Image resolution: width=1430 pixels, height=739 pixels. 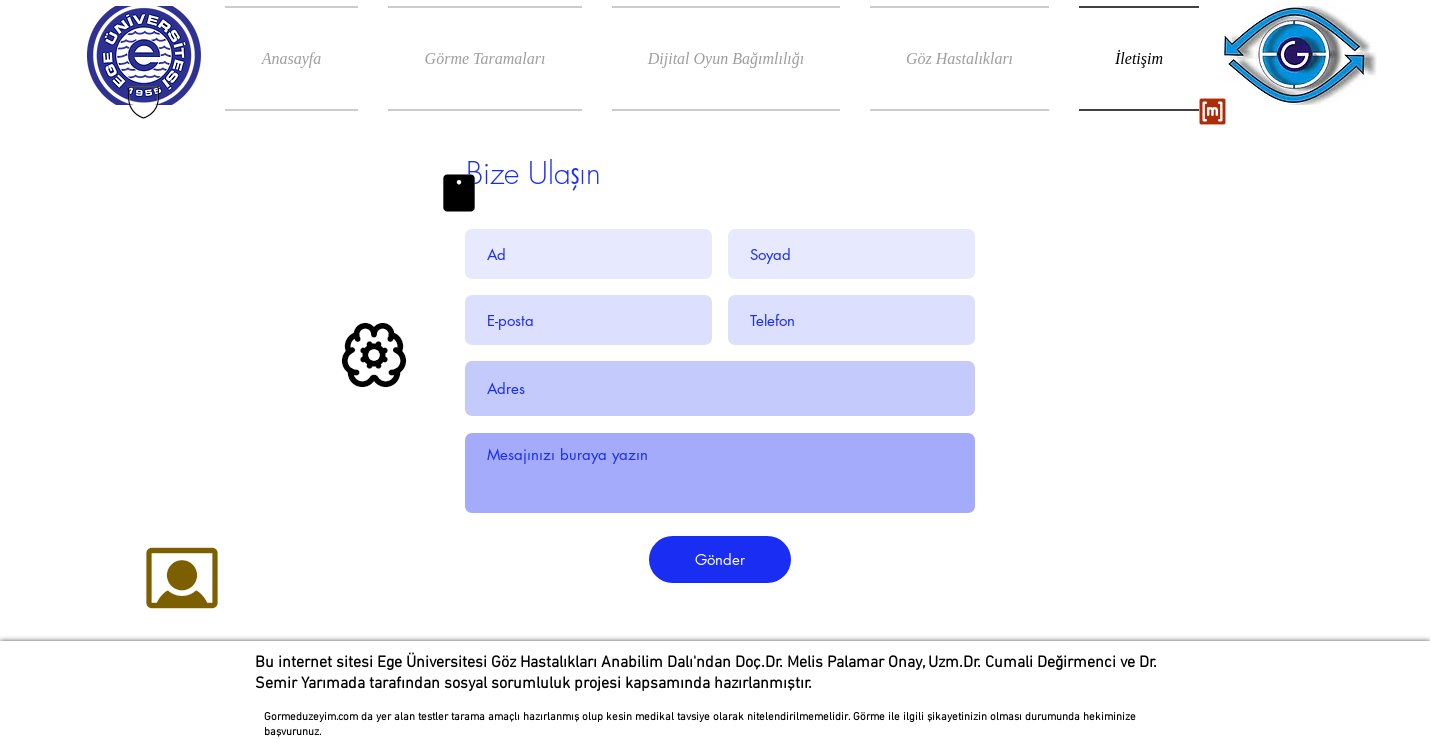 What do you see at coordinates (374, 355) in the screenshot?
I see `access AI or machine learning settings` at bounding box center [374, 355].